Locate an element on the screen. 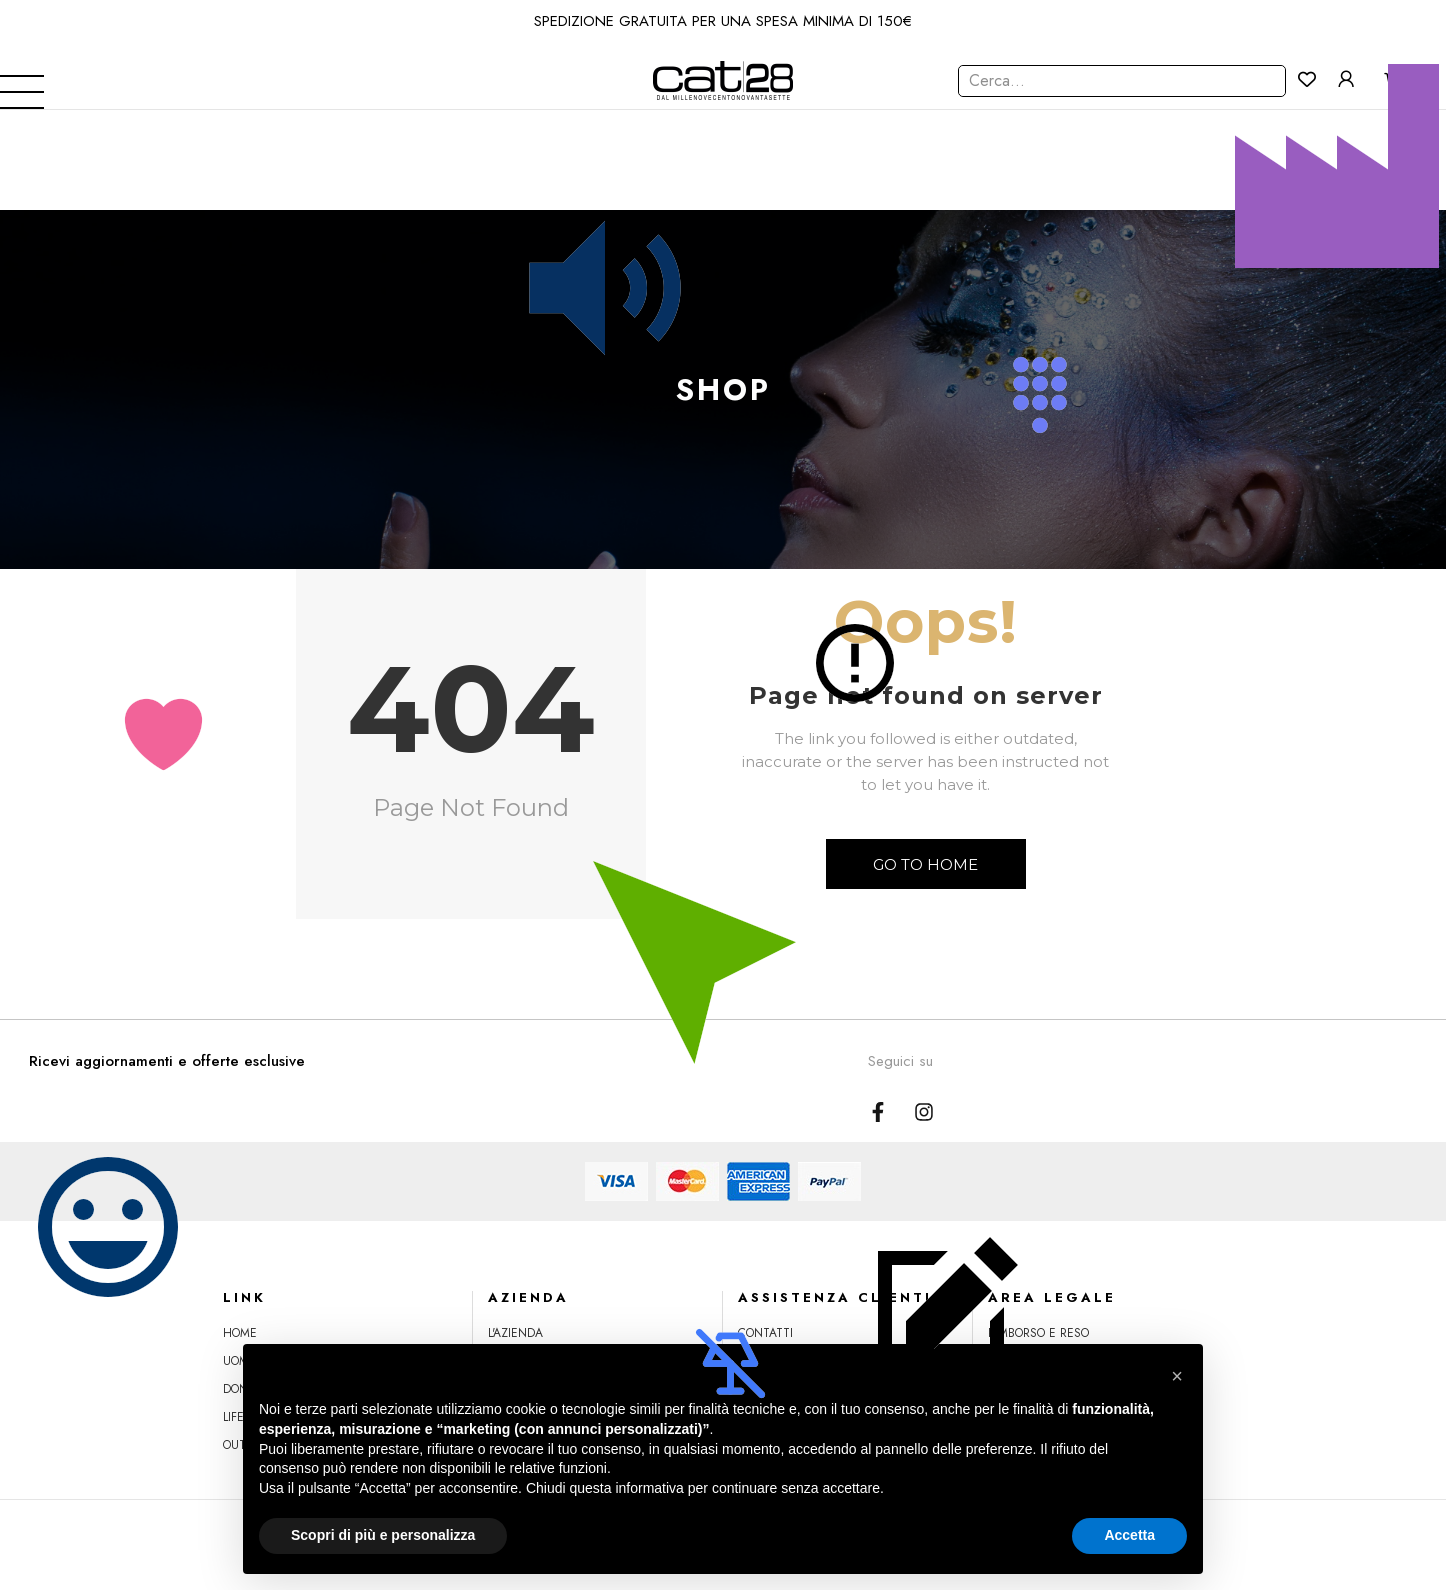 Image resolution: width=1446 pixels, height=1590 pixels. rate your experience as positive is located at coordinates (108, 1227).